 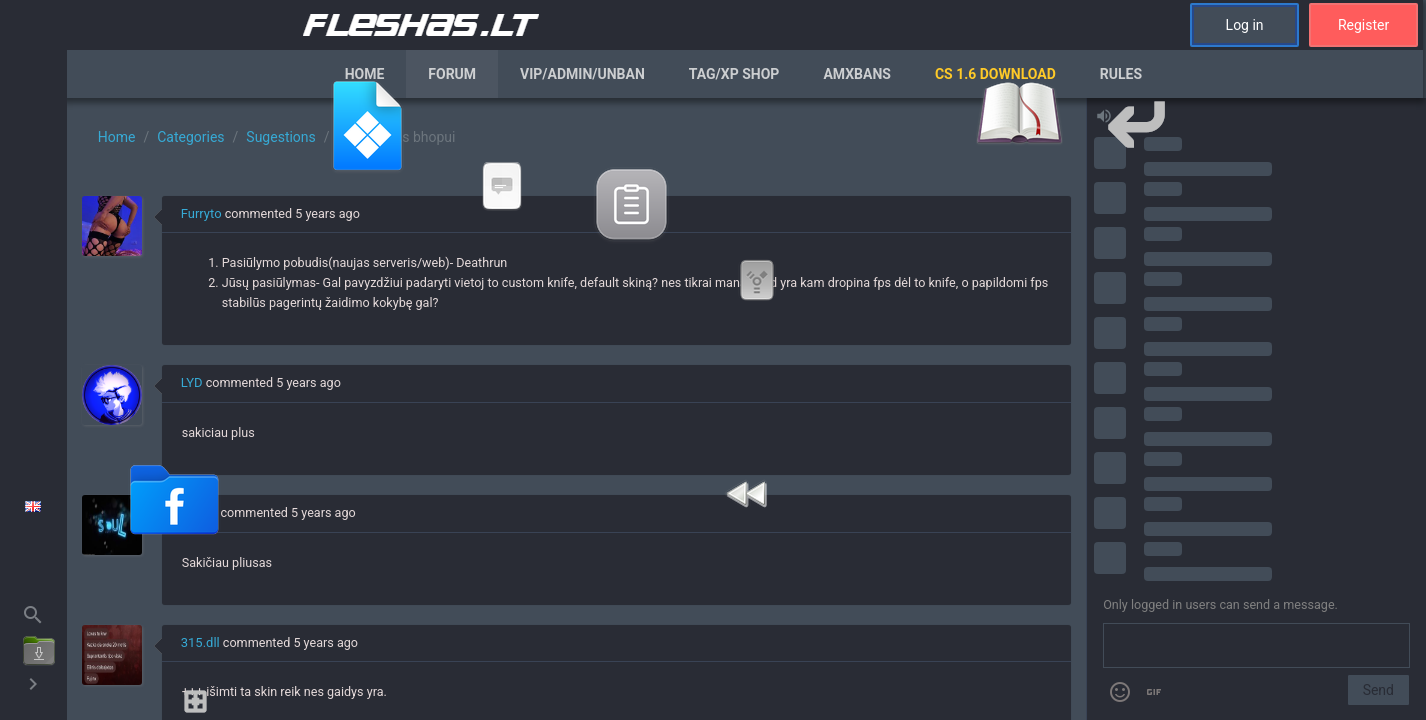 I want to click on fit content to window, so click(x=195, y=701).